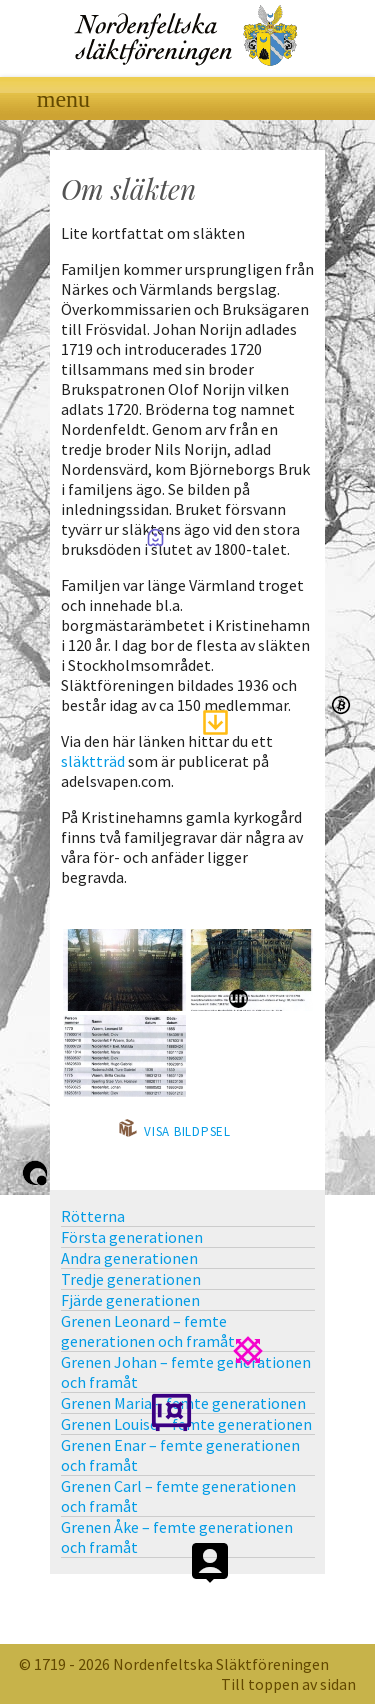  I want to click on indicates UML (Unified Modeling Language) diagram support, so click(128, 1128).